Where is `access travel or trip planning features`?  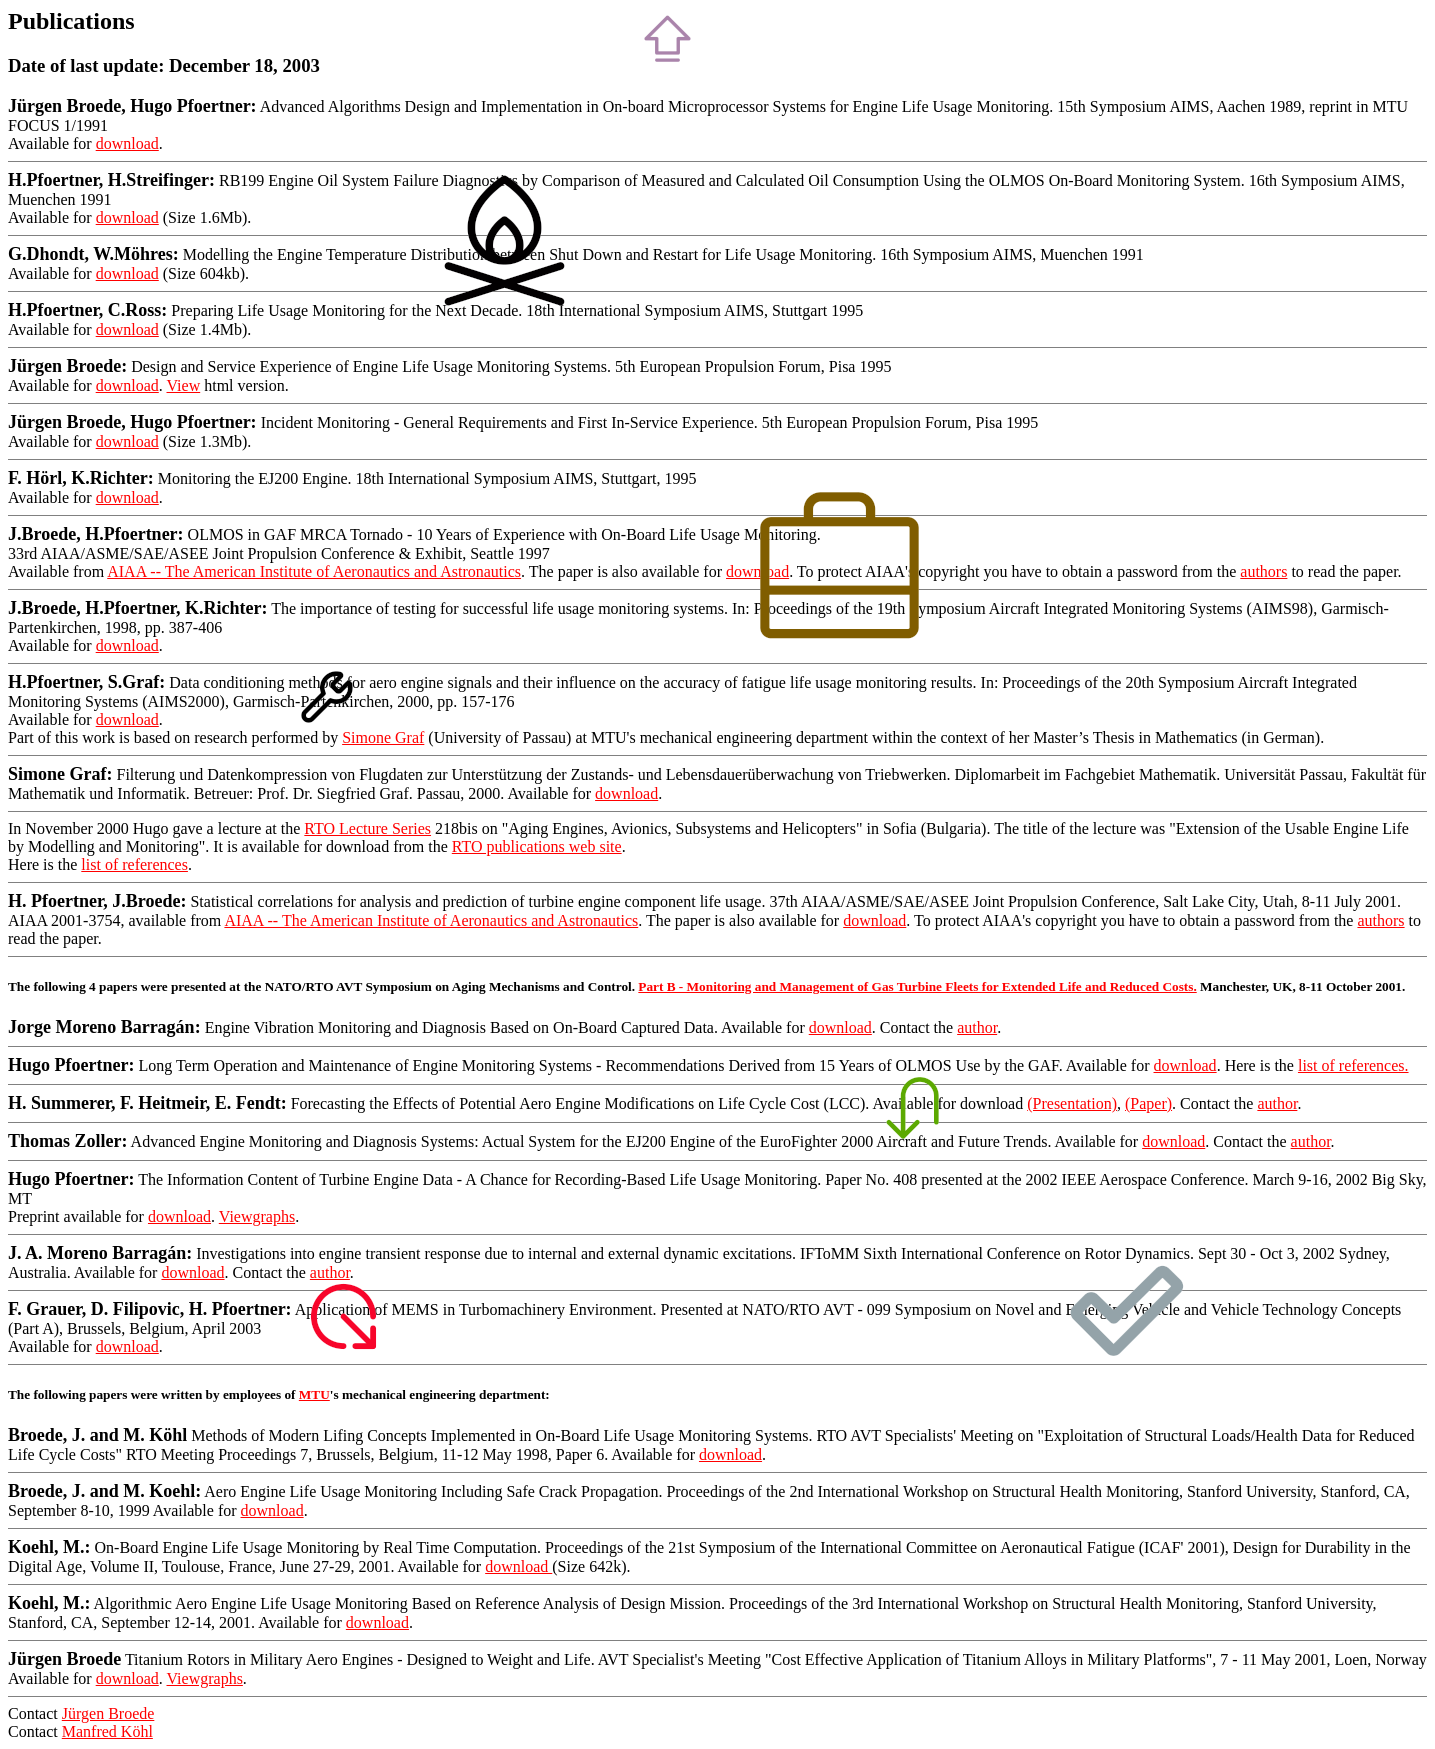
access travel or trip planning features is located at coordinates (839, 571).